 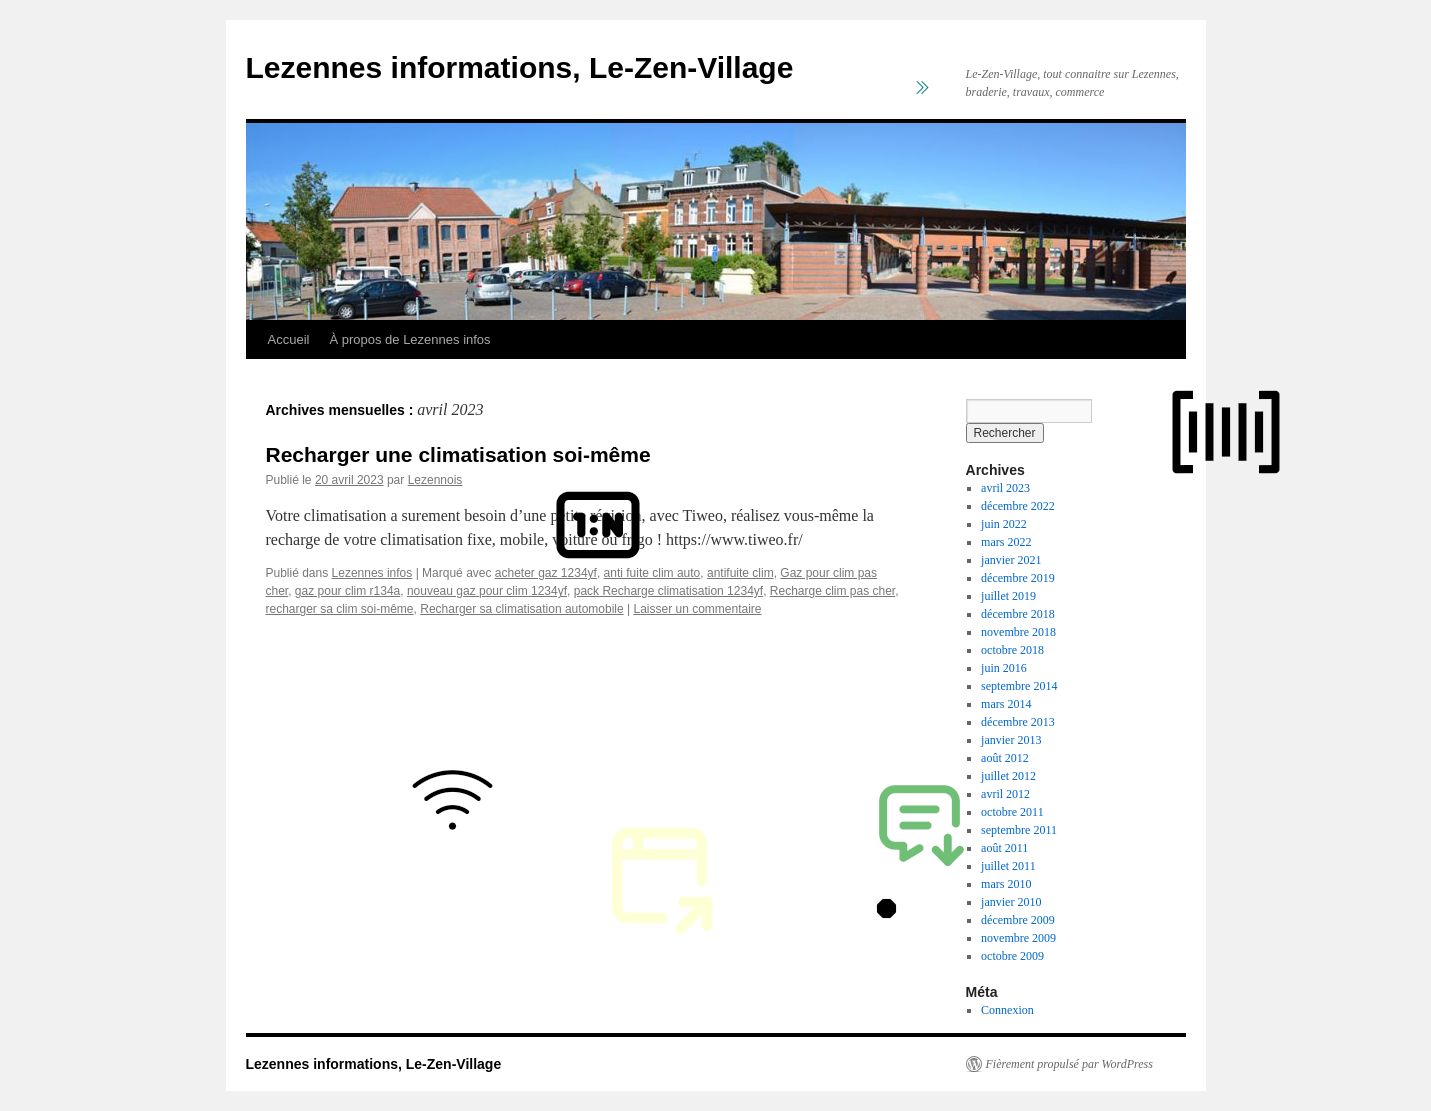 What do you see at coordinates (452, 798) in the screenshot?
I see `strong wifi signal strength` at bounding box center [452, 798].